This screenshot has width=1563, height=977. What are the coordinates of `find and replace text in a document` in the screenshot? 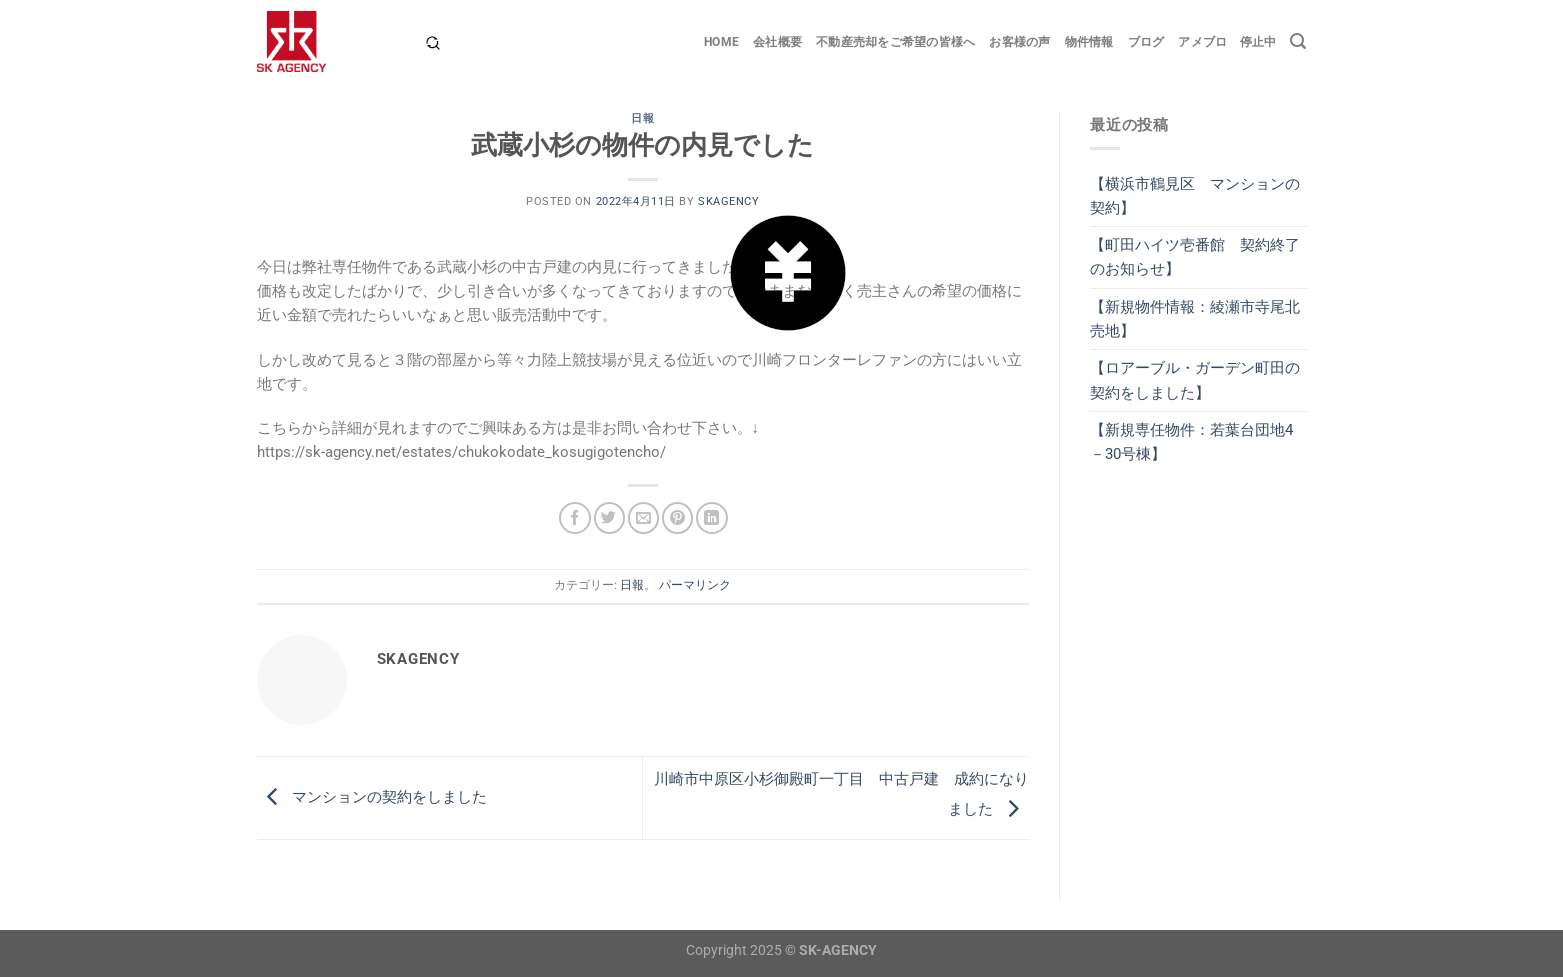 It's located at (433, 43).